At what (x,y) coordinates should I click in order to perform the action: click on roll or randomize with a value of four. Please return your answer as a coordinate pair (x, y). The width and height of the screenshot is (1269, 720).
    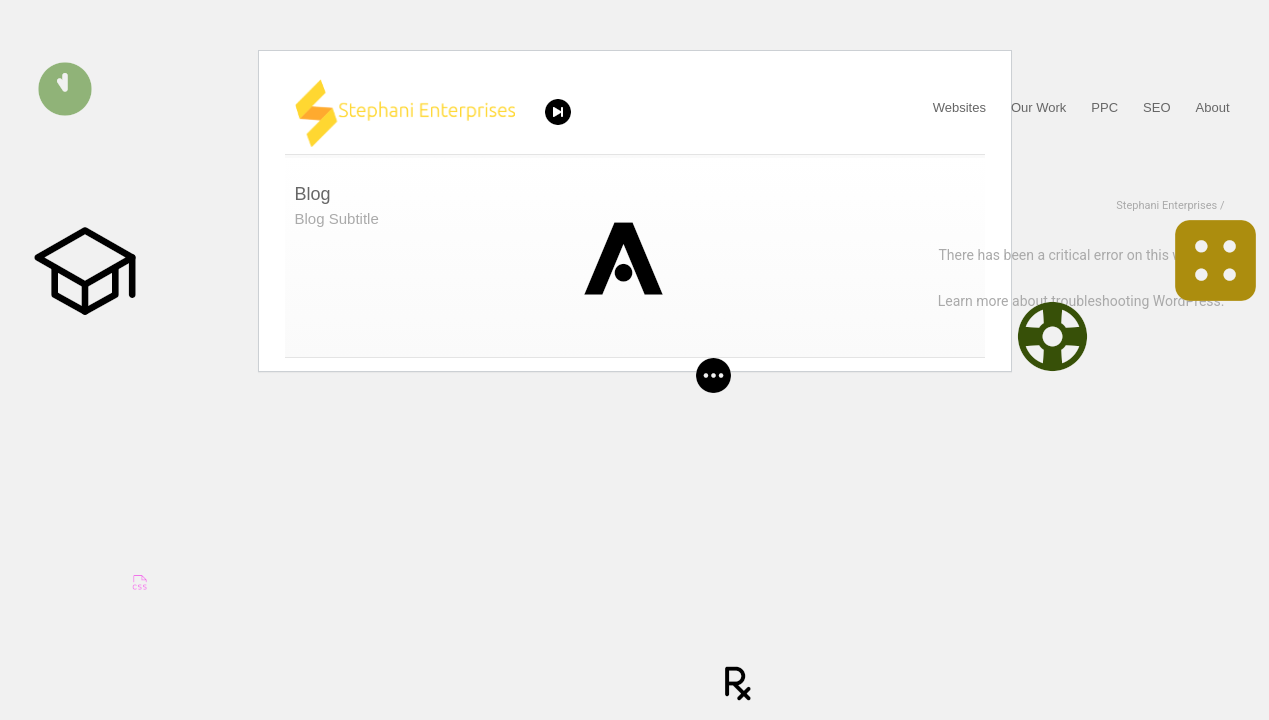
    Looking at the image, I should click on (1215, 260).